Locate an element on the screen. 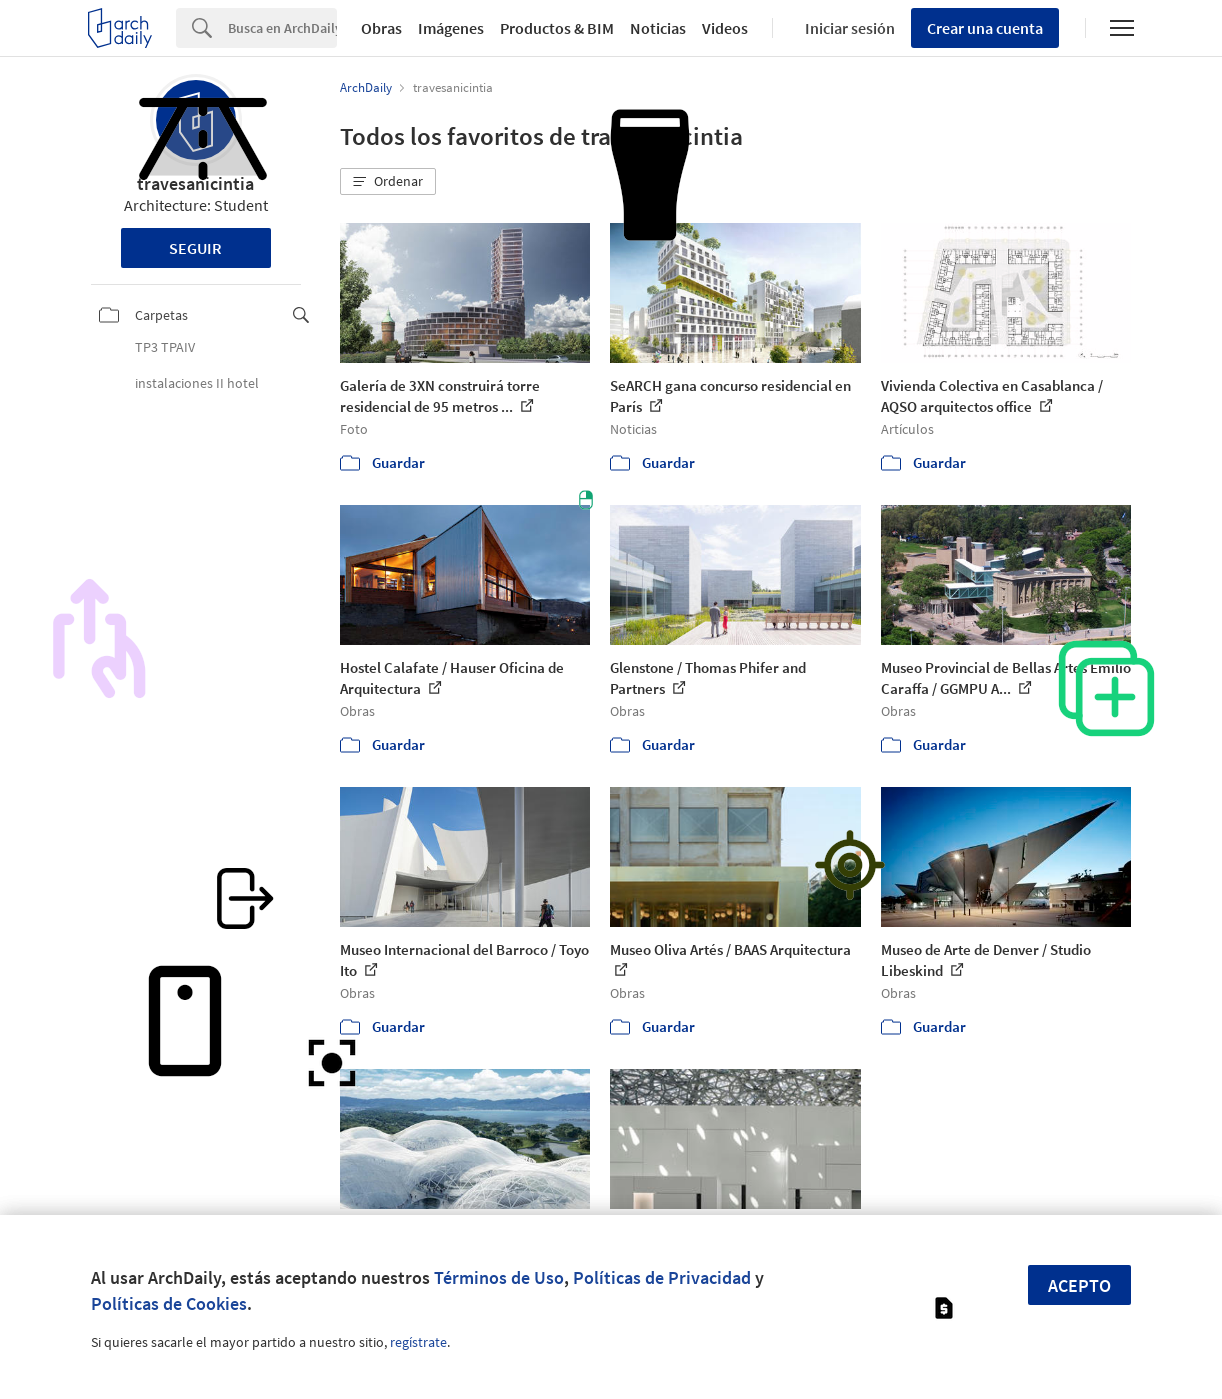 The width and height of the screenshot is (1222, 1399). view driving directions or navigation is located at coordinates (203, 139).